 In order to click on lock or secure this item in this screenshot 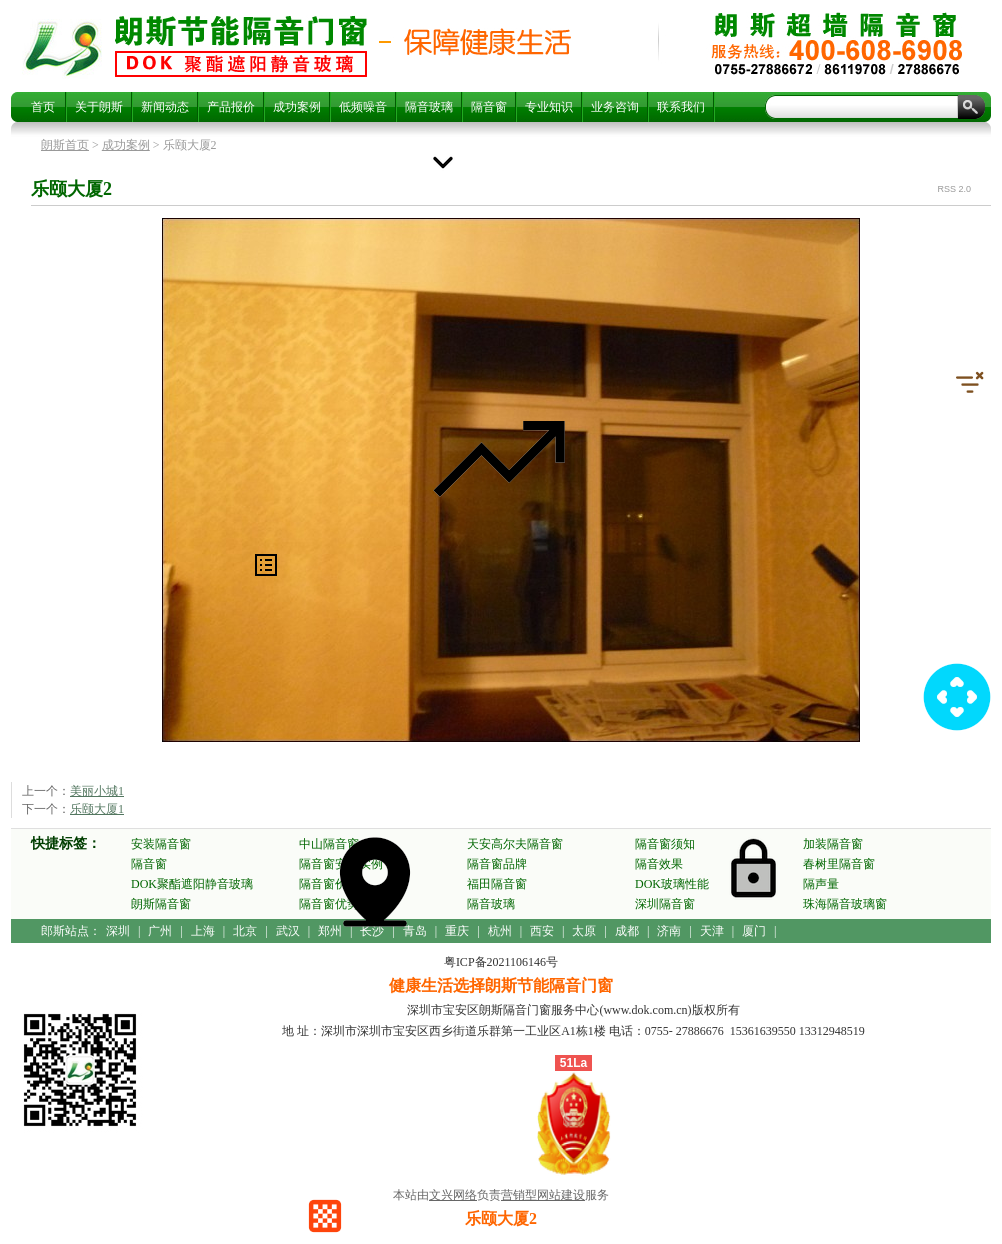, I will do `click(753, 869)`.